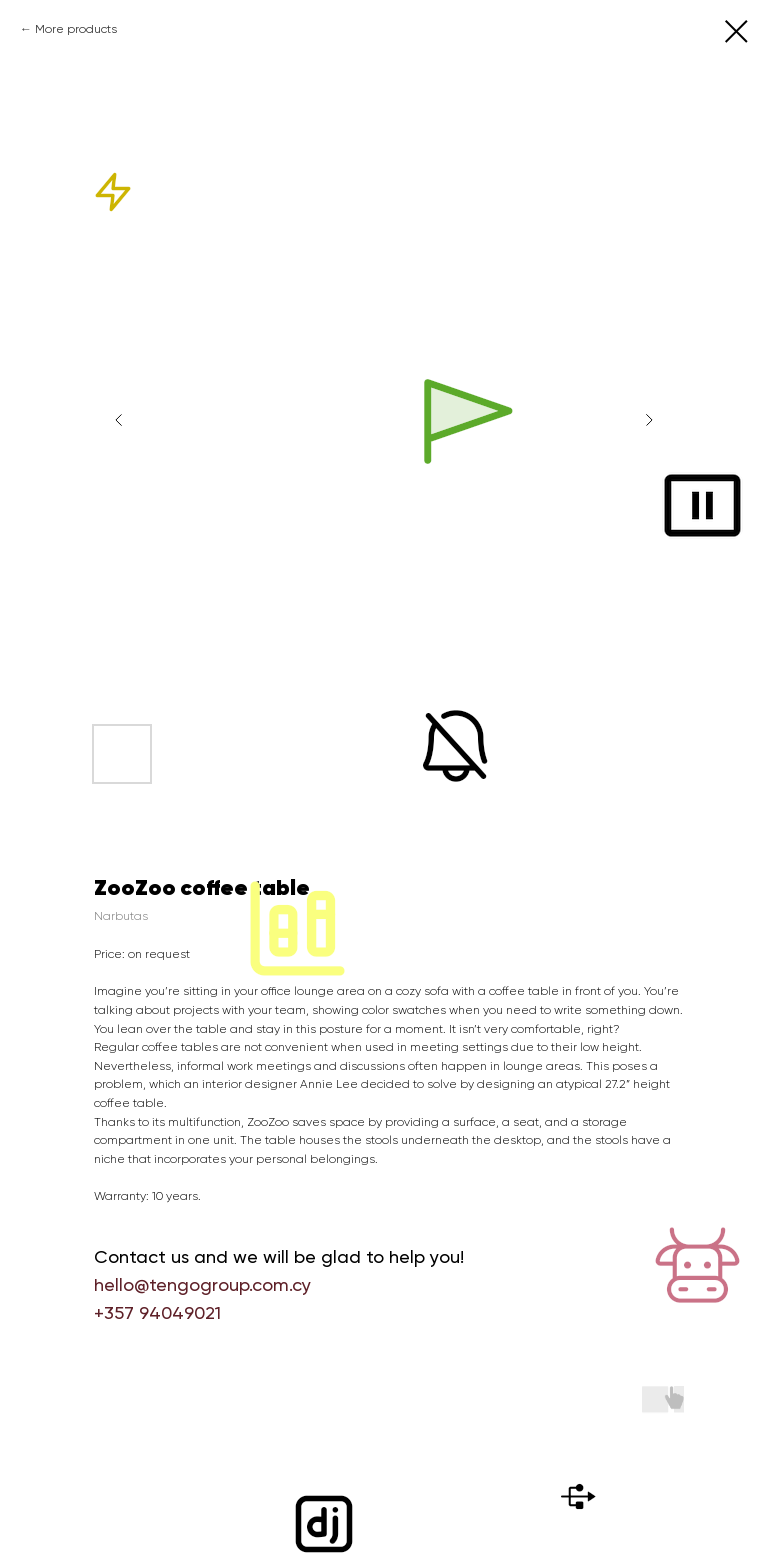  I want to click on flag or mark an item for follow-up, so click(459, 421).